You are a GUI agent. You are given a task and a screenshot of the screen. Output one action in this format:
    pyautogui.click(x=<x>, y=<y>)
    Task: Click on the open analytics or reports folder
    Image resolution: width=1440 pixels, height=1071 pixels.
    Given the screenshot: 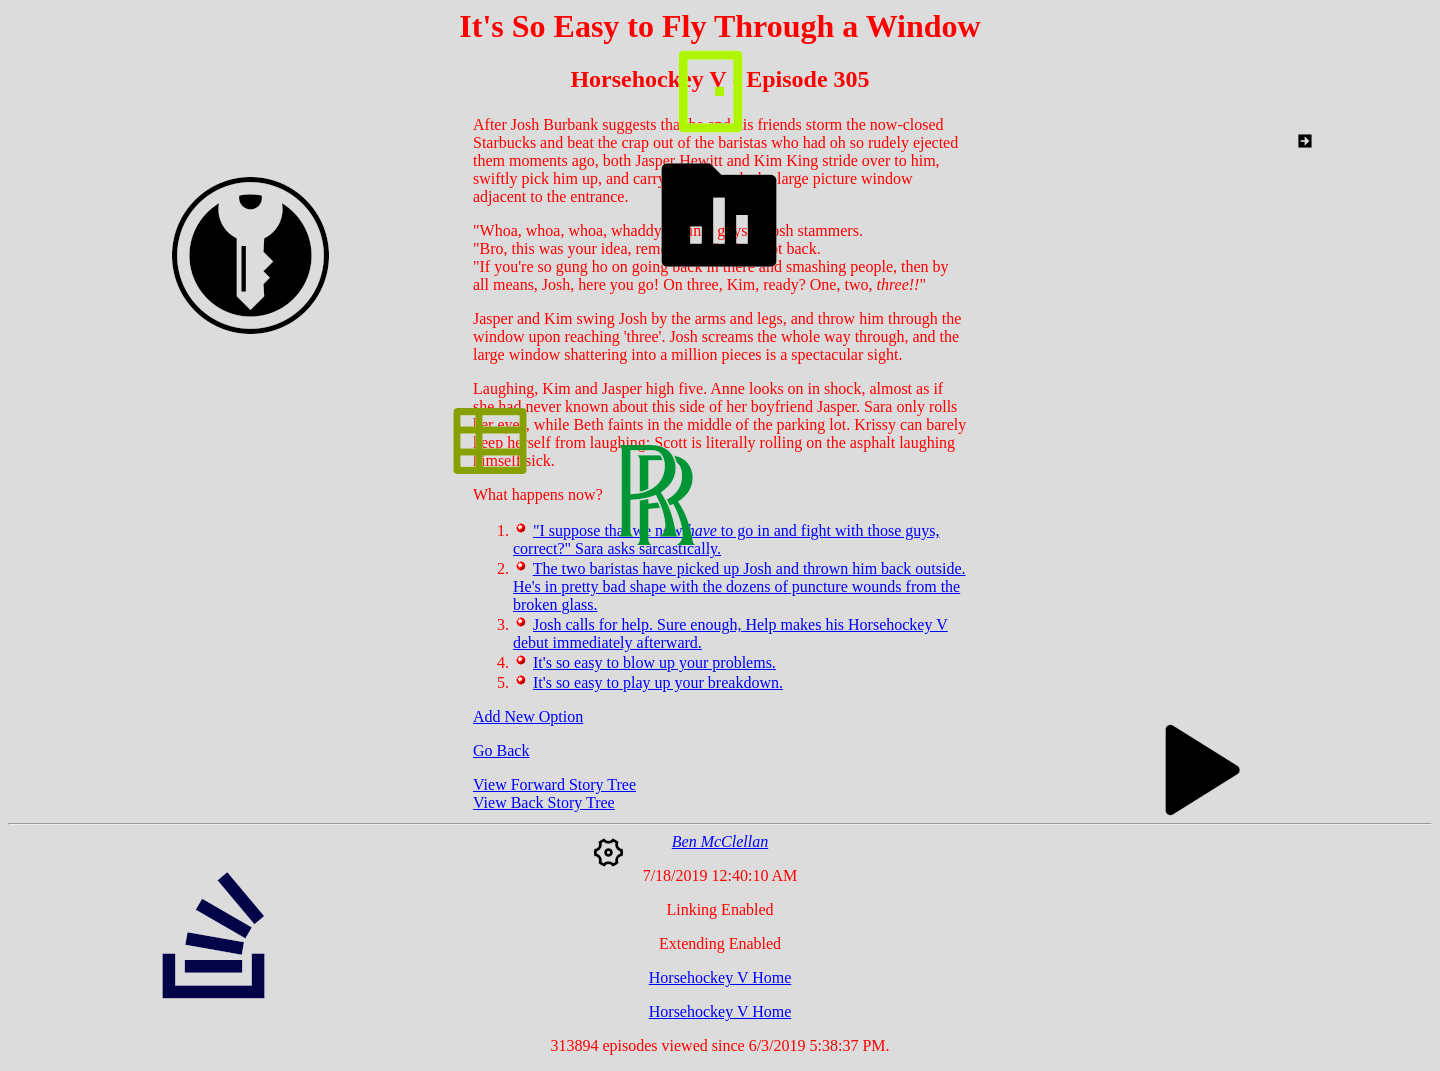 What is the action you would take?
    pyautogui.click(x=719, y=215)
    